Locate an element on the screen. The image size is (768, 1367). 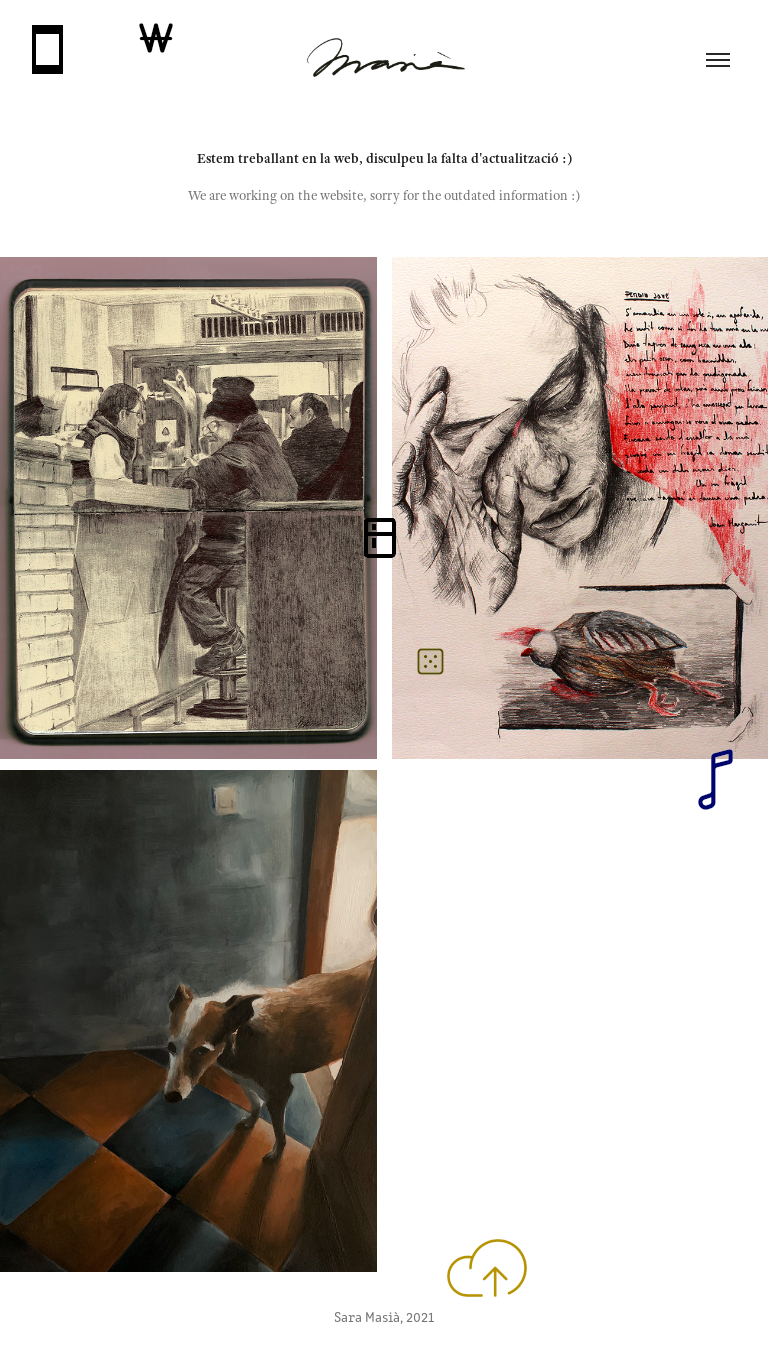
play or access music is located at coordinates (715, 779).